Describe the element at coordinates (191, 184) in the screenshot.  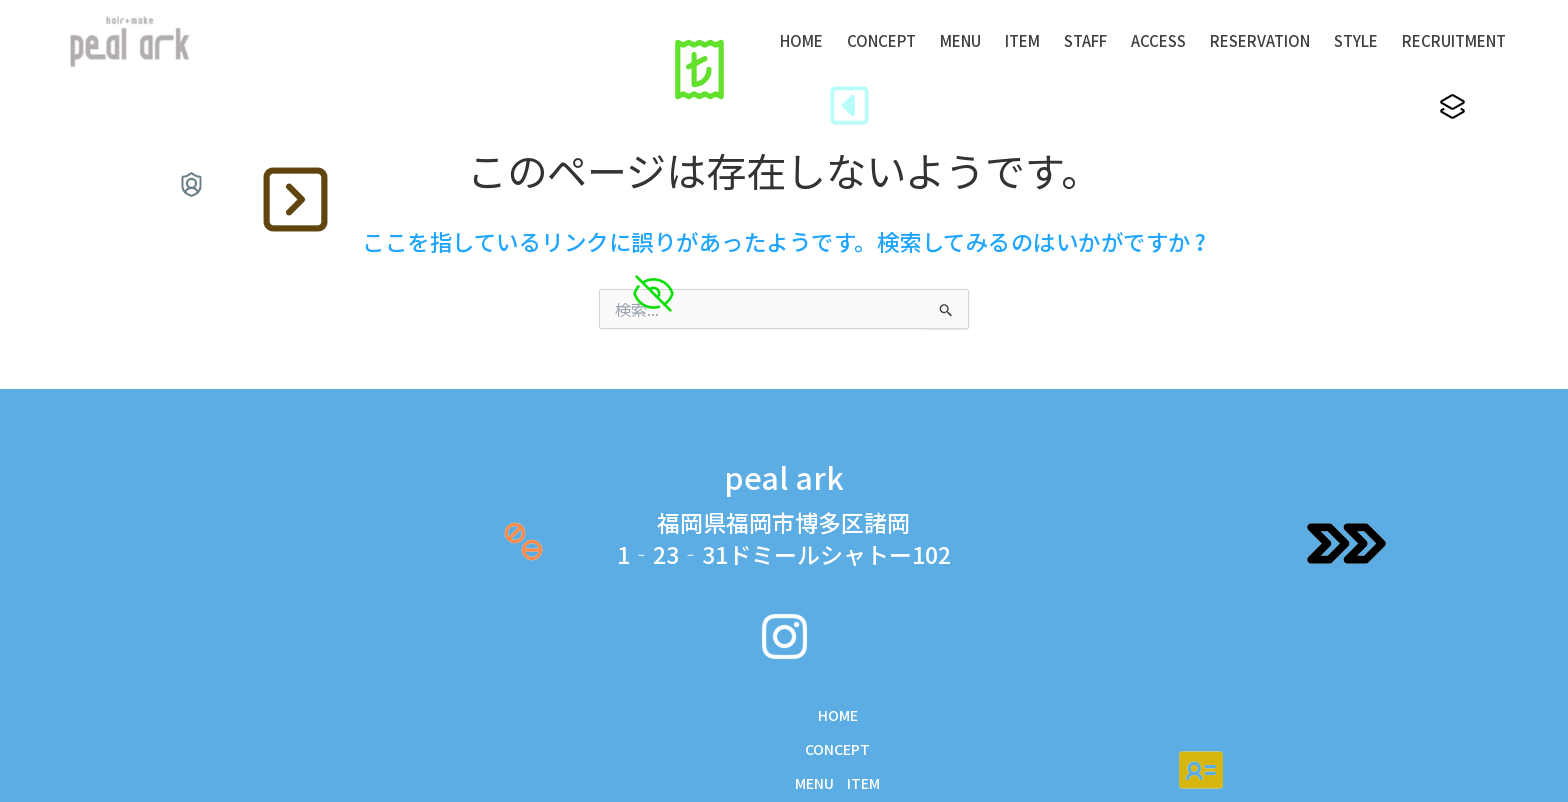
I see `access user privacy or security settings` at that location.